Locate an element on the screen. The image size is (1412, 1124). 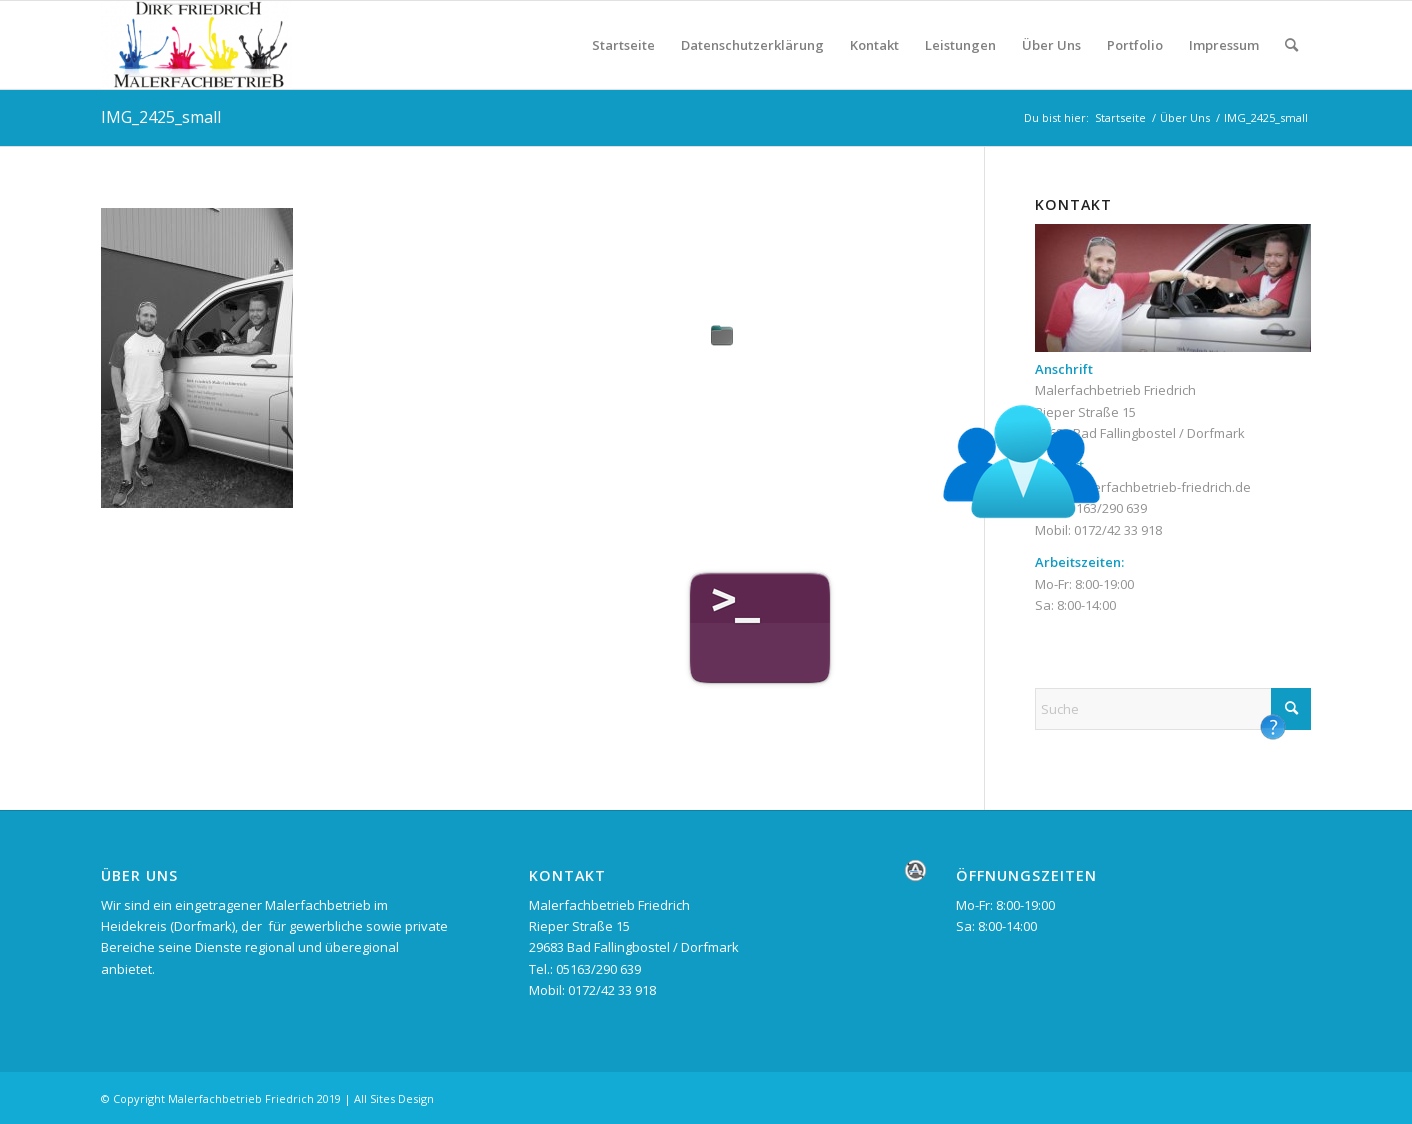
open the terminal application is located at coordinates (760, 628).